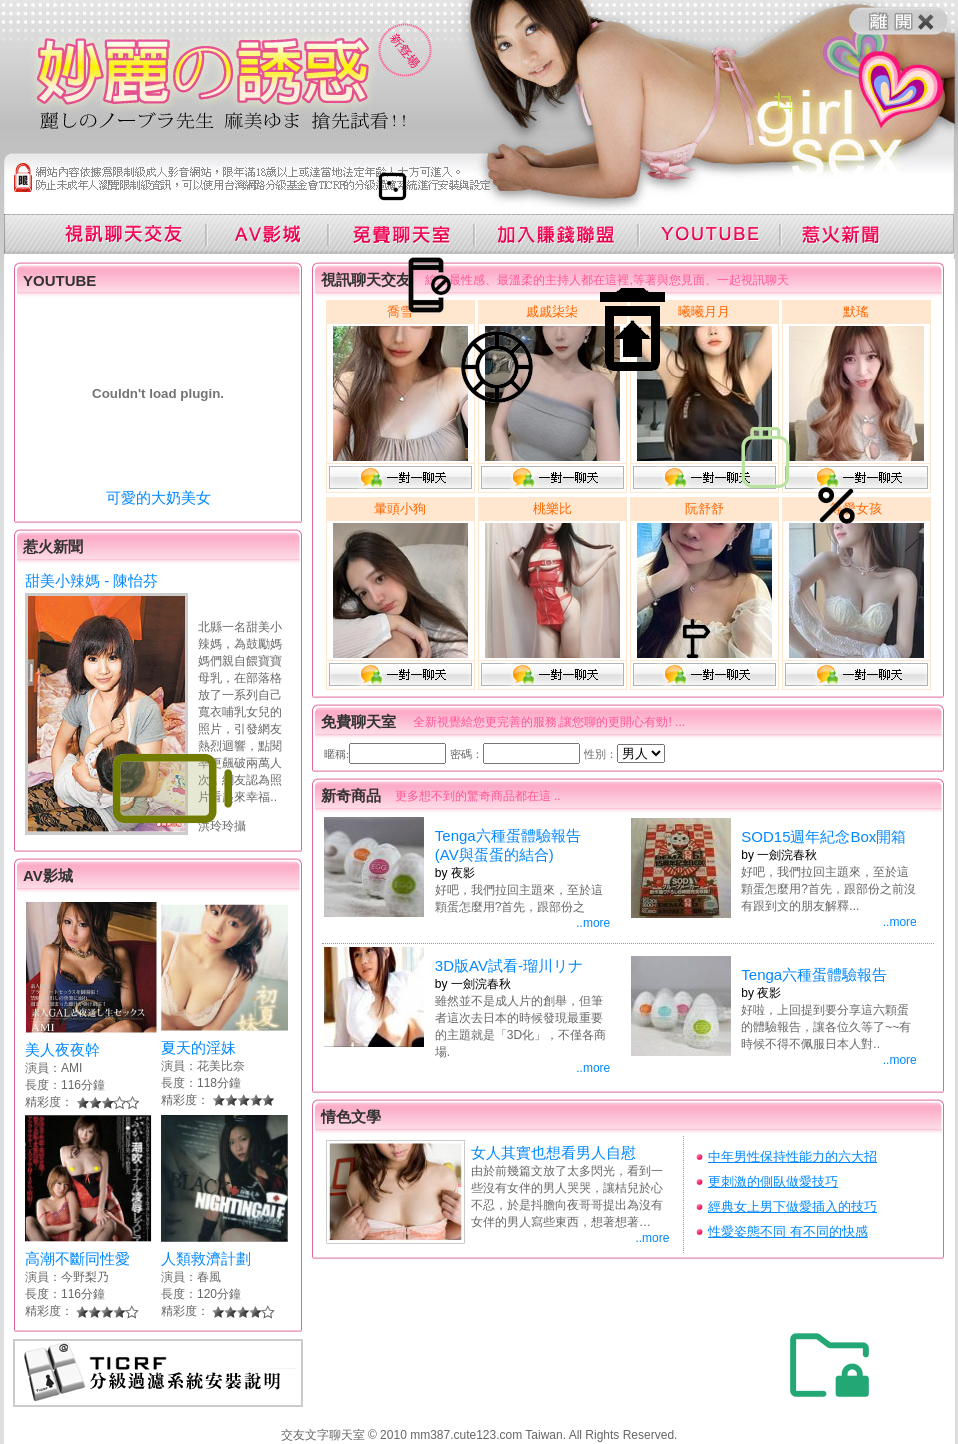  Describe the element at coordinates (829, 1363) in the screenshot. I see `access a password-protected folder` at that location.